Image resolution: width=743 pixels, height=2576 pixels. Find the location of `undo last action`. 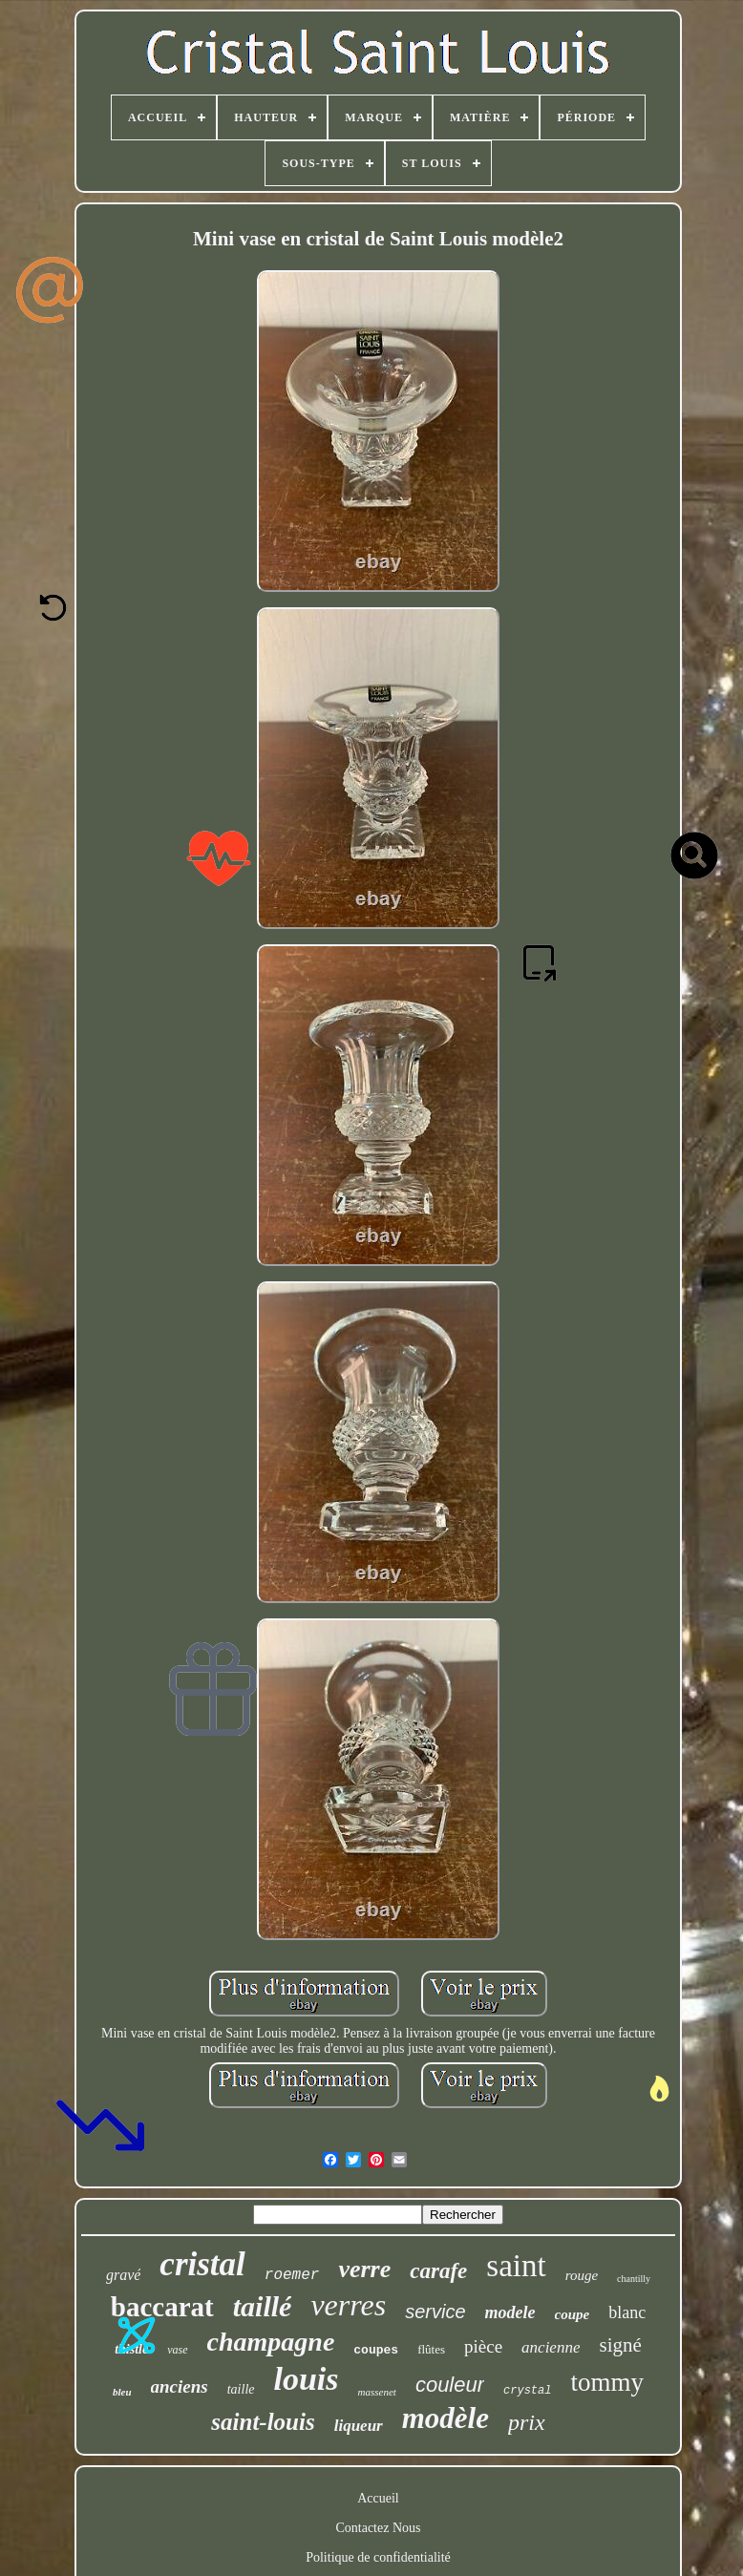

undo last action is located at coordinates (53, 607).